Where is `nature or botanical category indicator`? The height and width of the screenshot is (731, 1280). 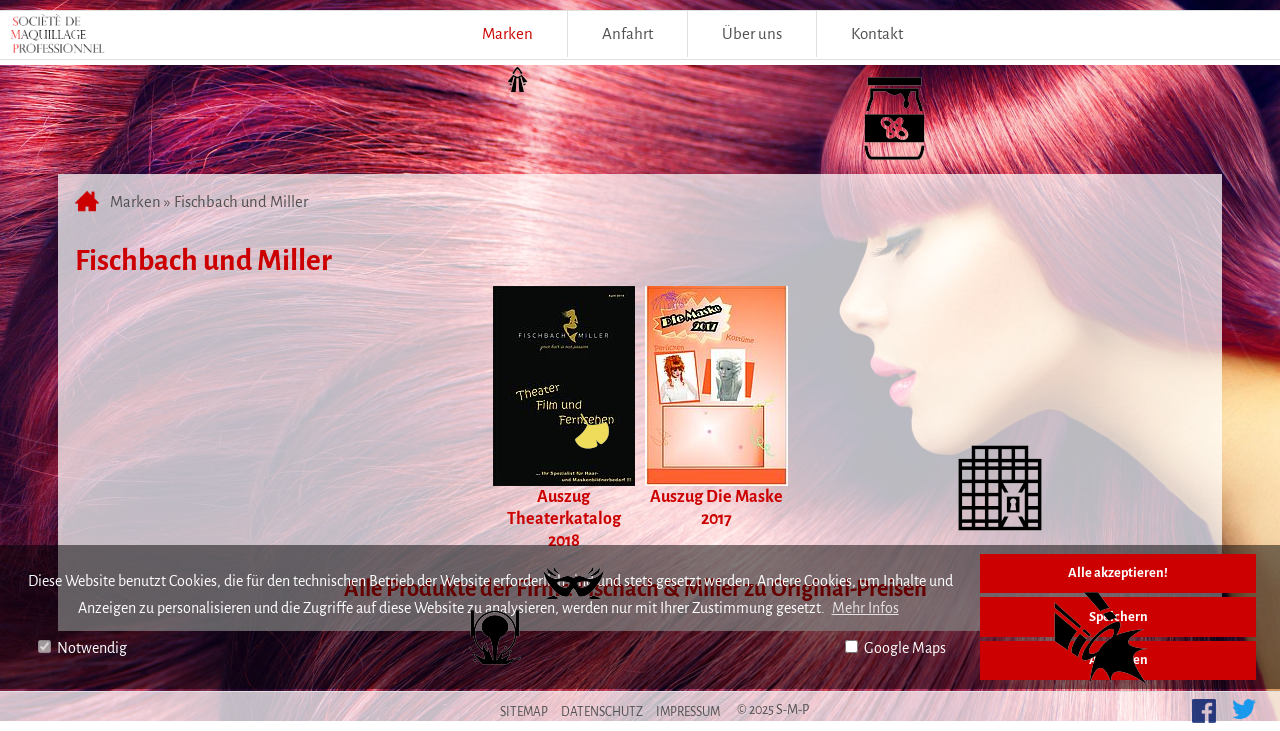 nature or botanical category indicator is located at coordinates (592, 431).